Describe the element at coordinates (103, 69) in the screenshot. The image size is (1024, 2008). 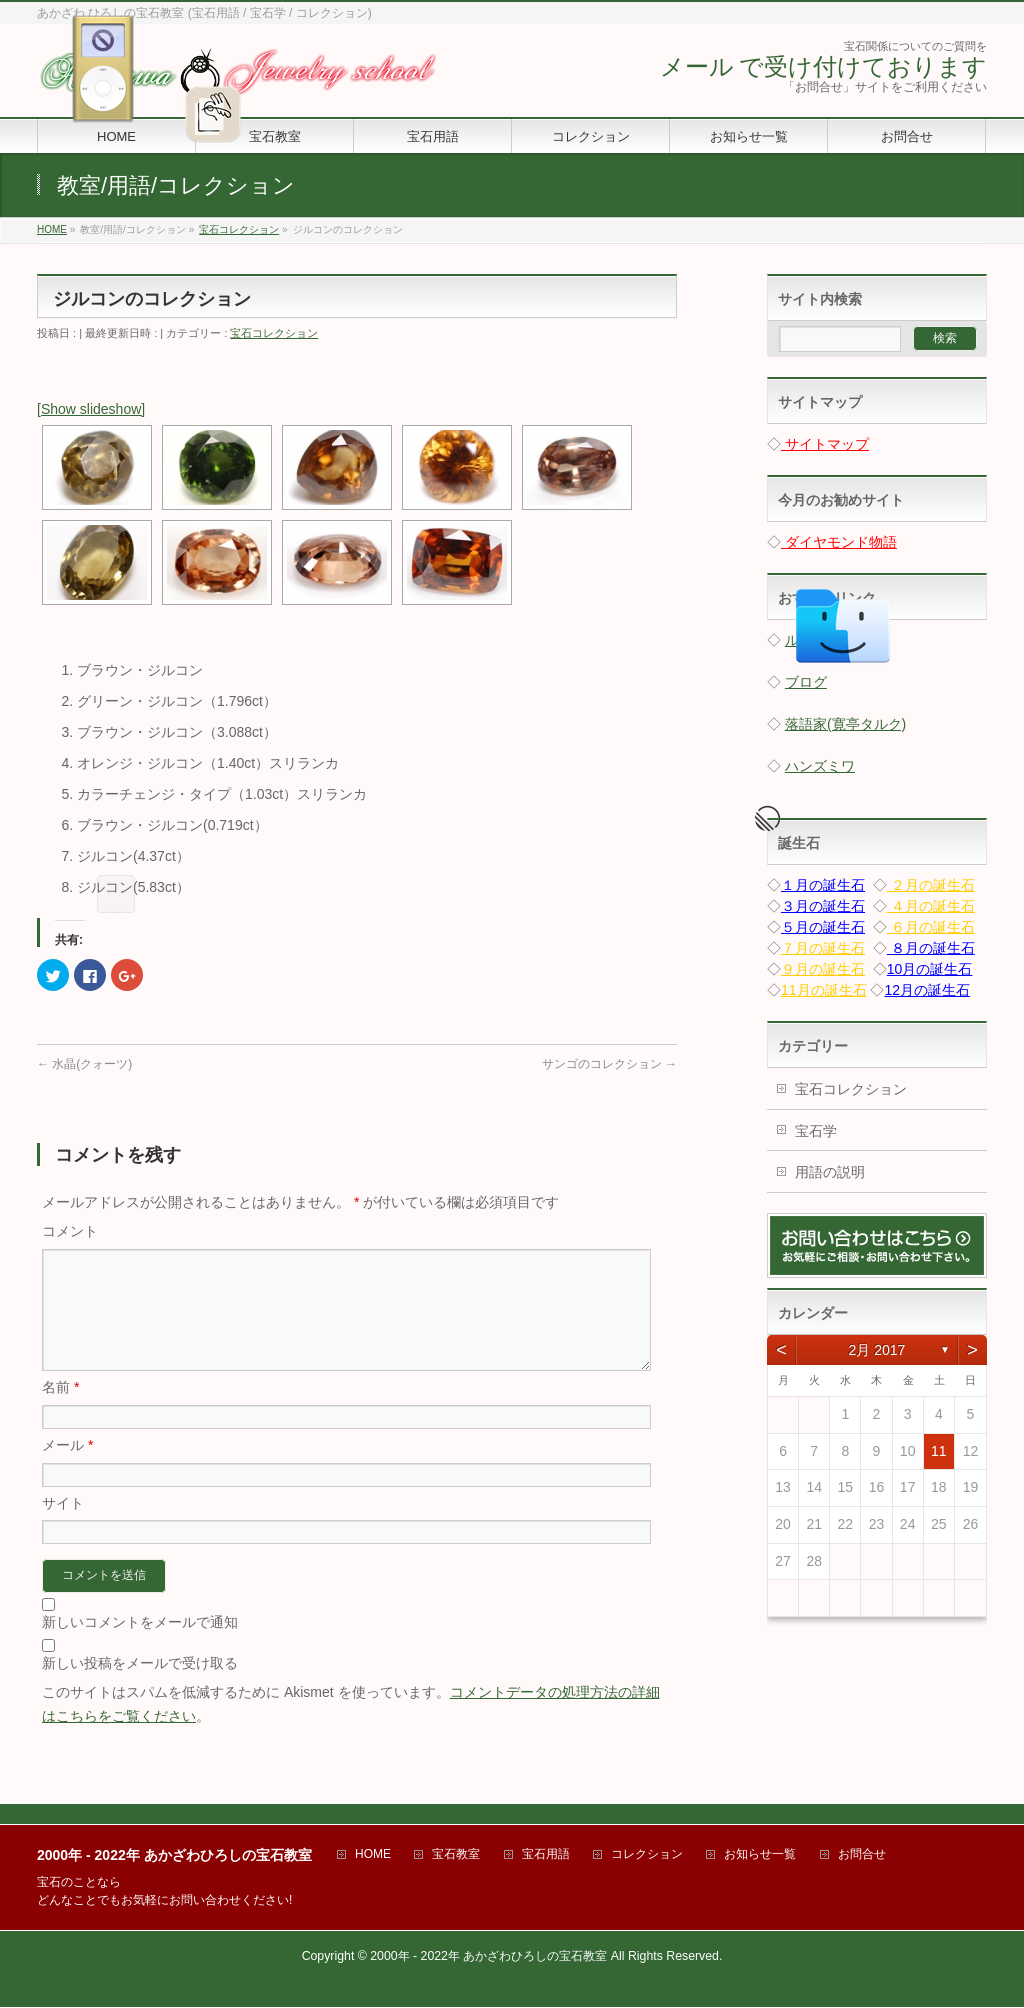
I see `iPod mini device in gold color` at that location.